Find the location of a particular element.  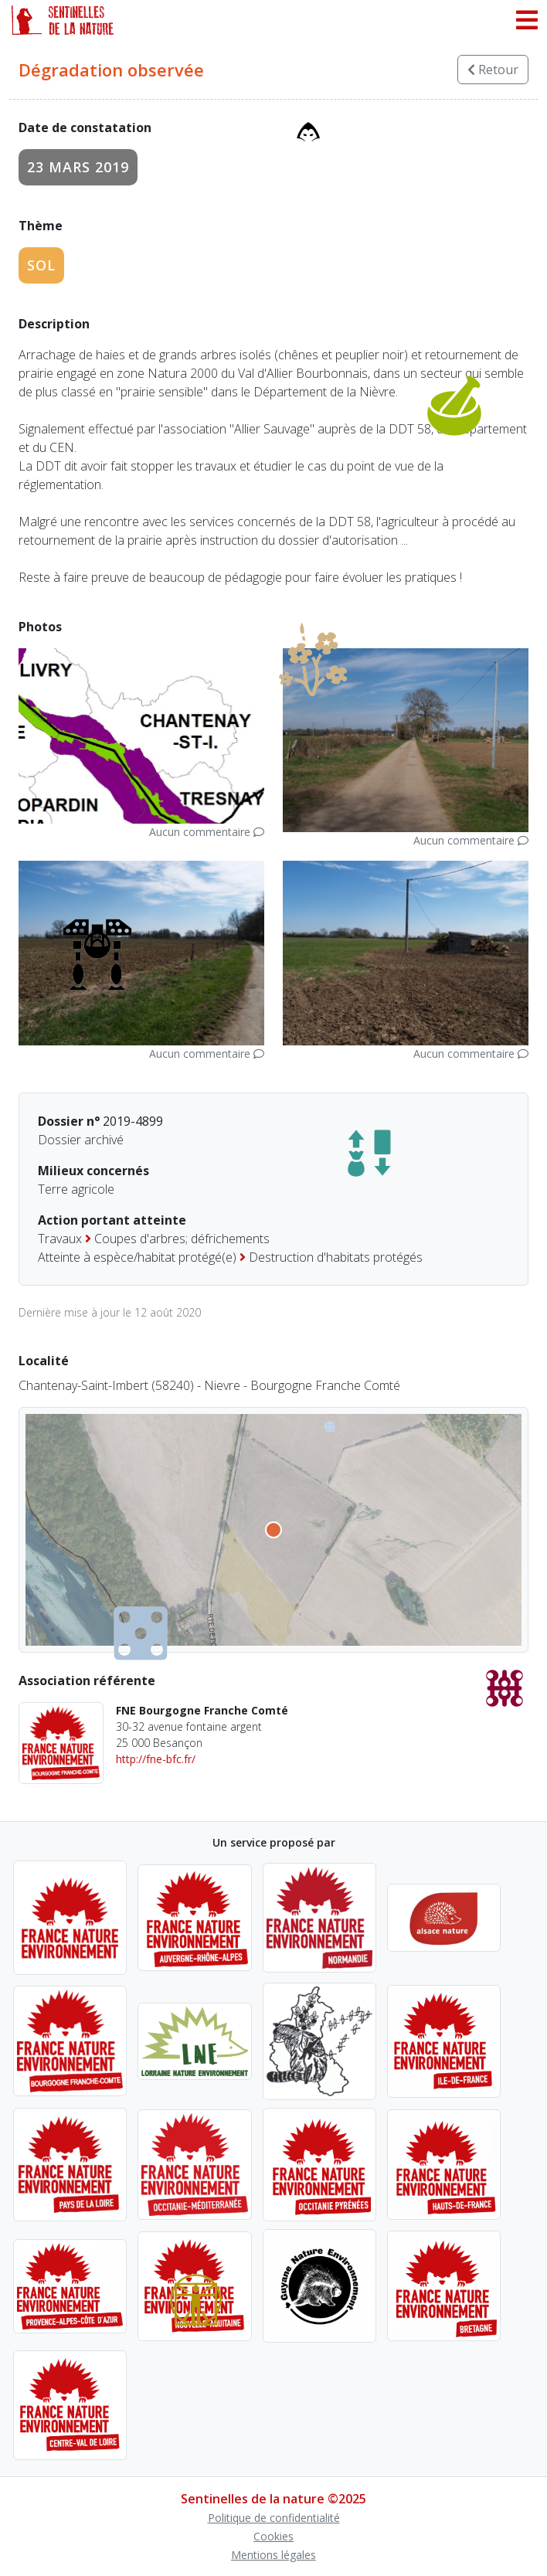

access network or connection settings is located at coordinates (505, 1688).